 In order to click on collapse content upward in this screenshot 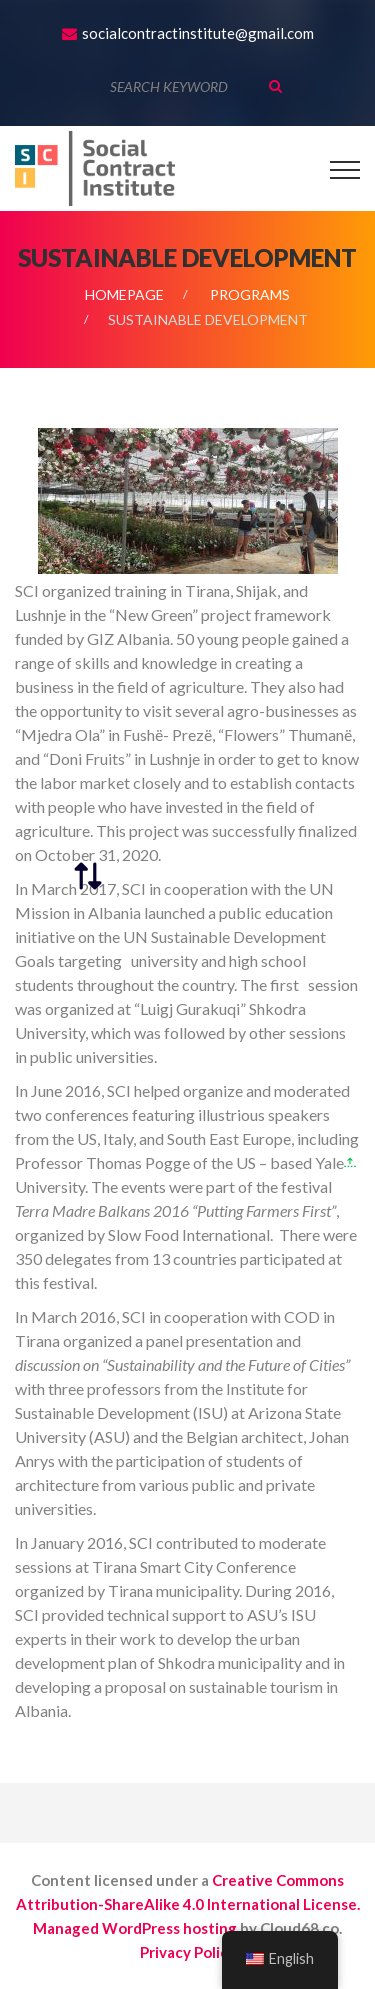, I will do `click(350, 1163)`.